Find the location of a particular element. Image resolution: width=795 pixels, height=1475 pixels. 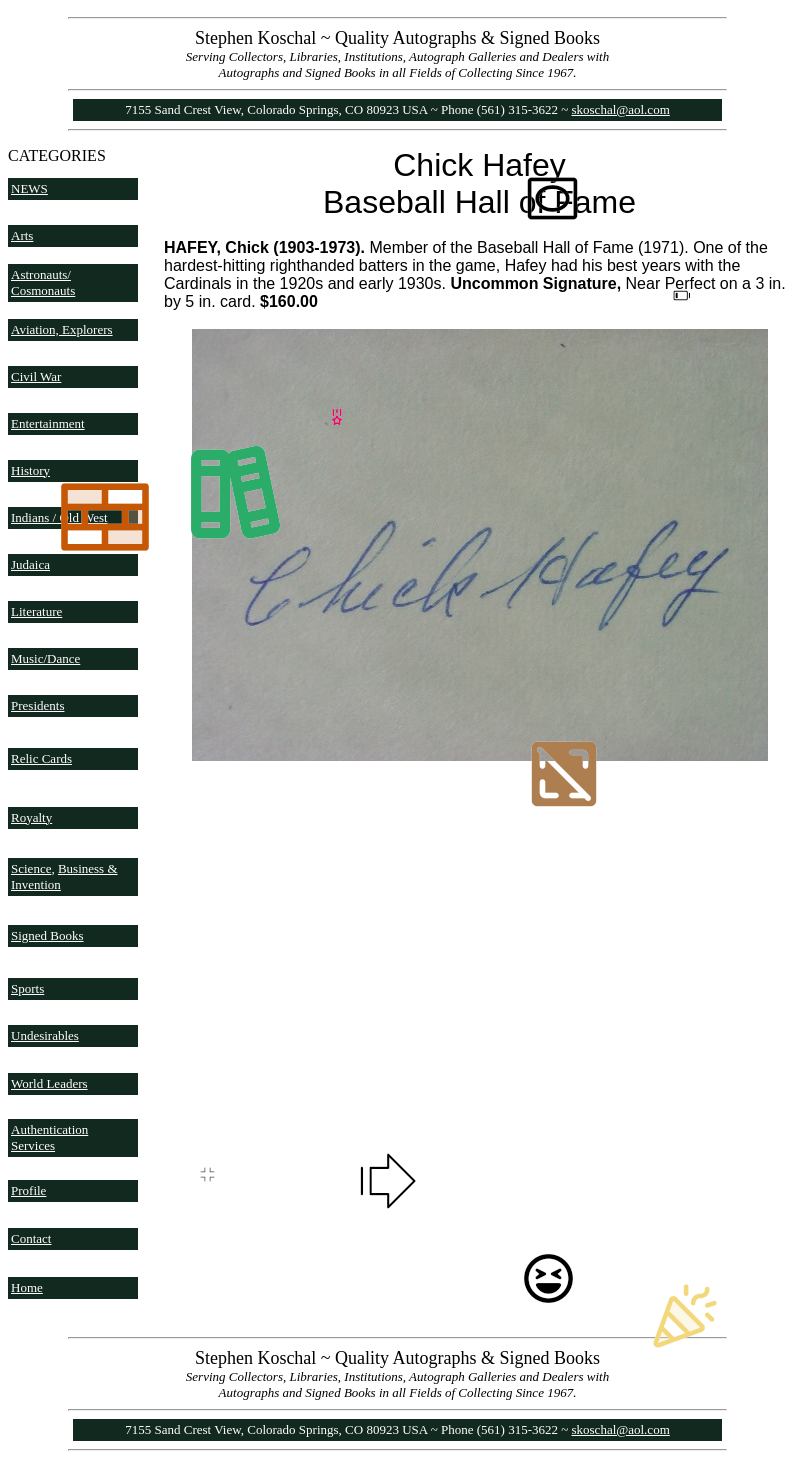

access your library or book collection is located at coordinates (232, 494).